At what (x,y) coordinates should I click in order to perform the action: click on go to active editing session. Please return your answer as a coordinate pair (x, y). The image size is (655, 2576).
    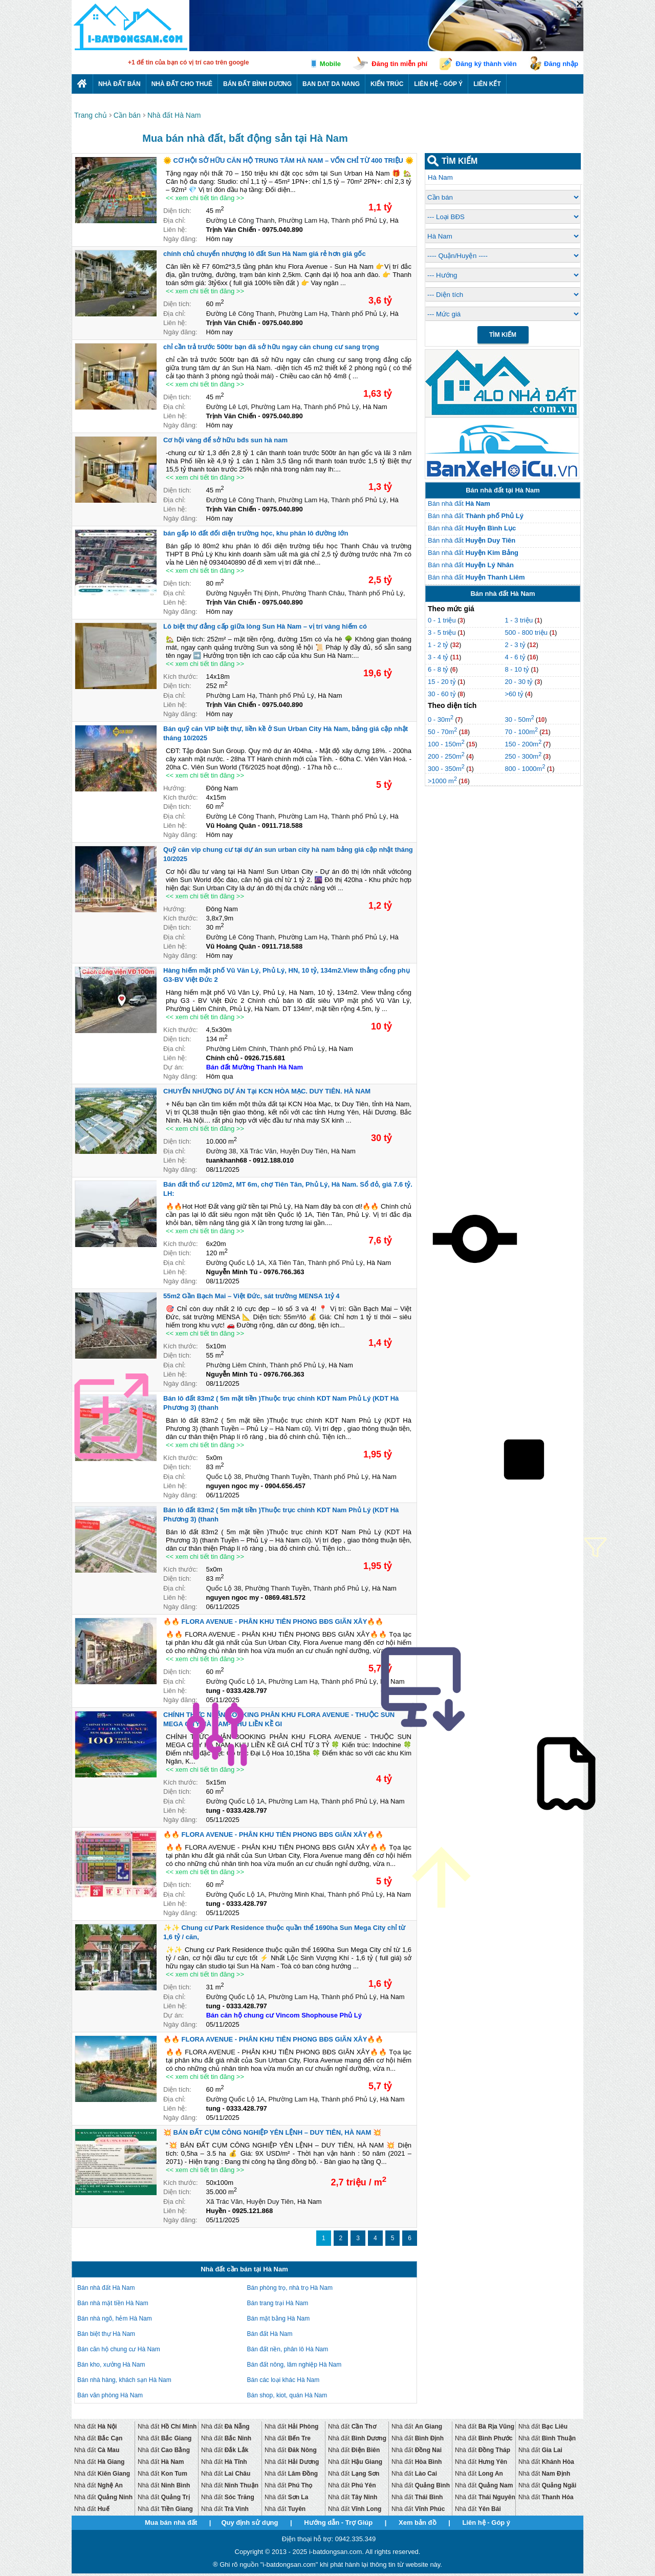
    Looking at the image, I should click on (108, 1419).